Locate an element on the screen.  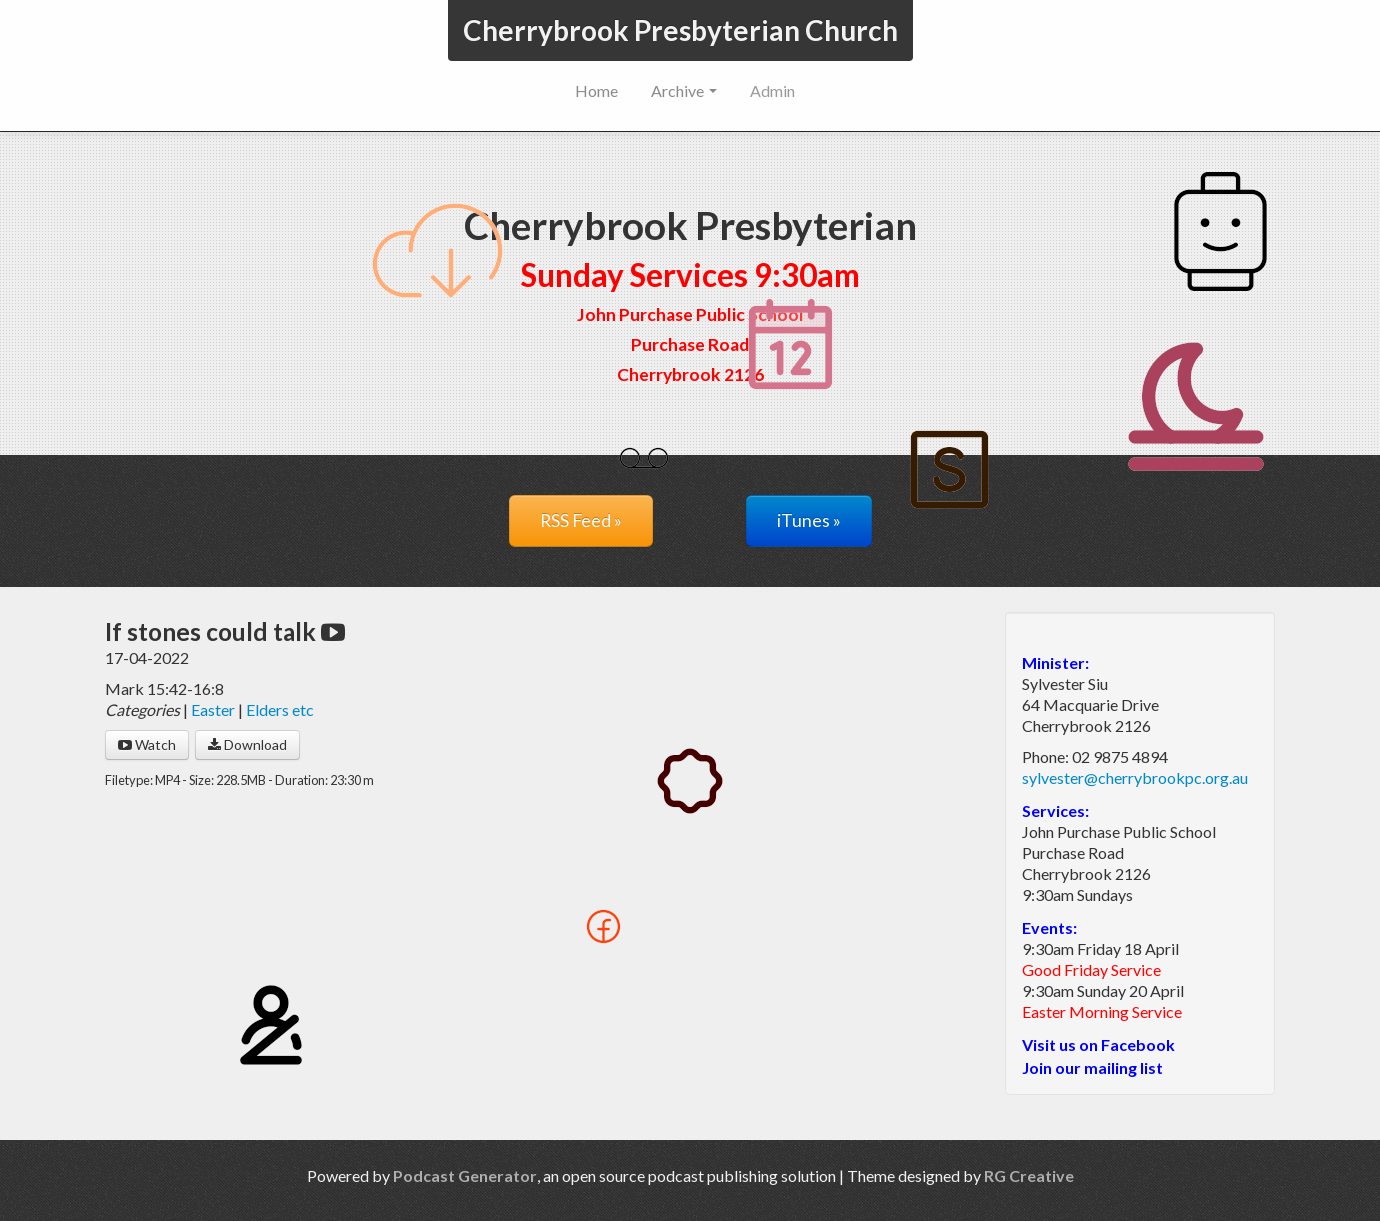
indicates an achievement or badge earned is located at coordinates (690, 781).